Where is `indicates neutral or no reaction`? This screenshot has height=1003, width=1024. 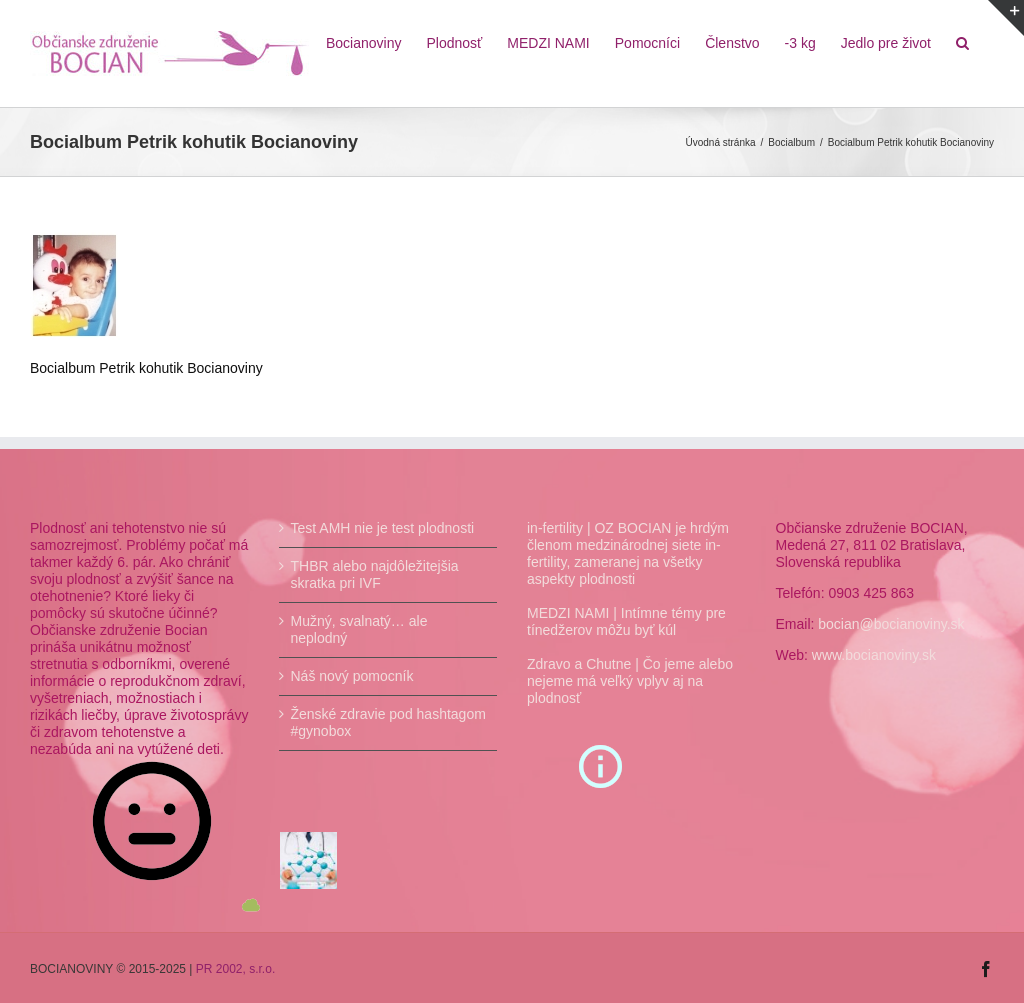
indicates neutral or no reaction is located at coordinates (152, 821).